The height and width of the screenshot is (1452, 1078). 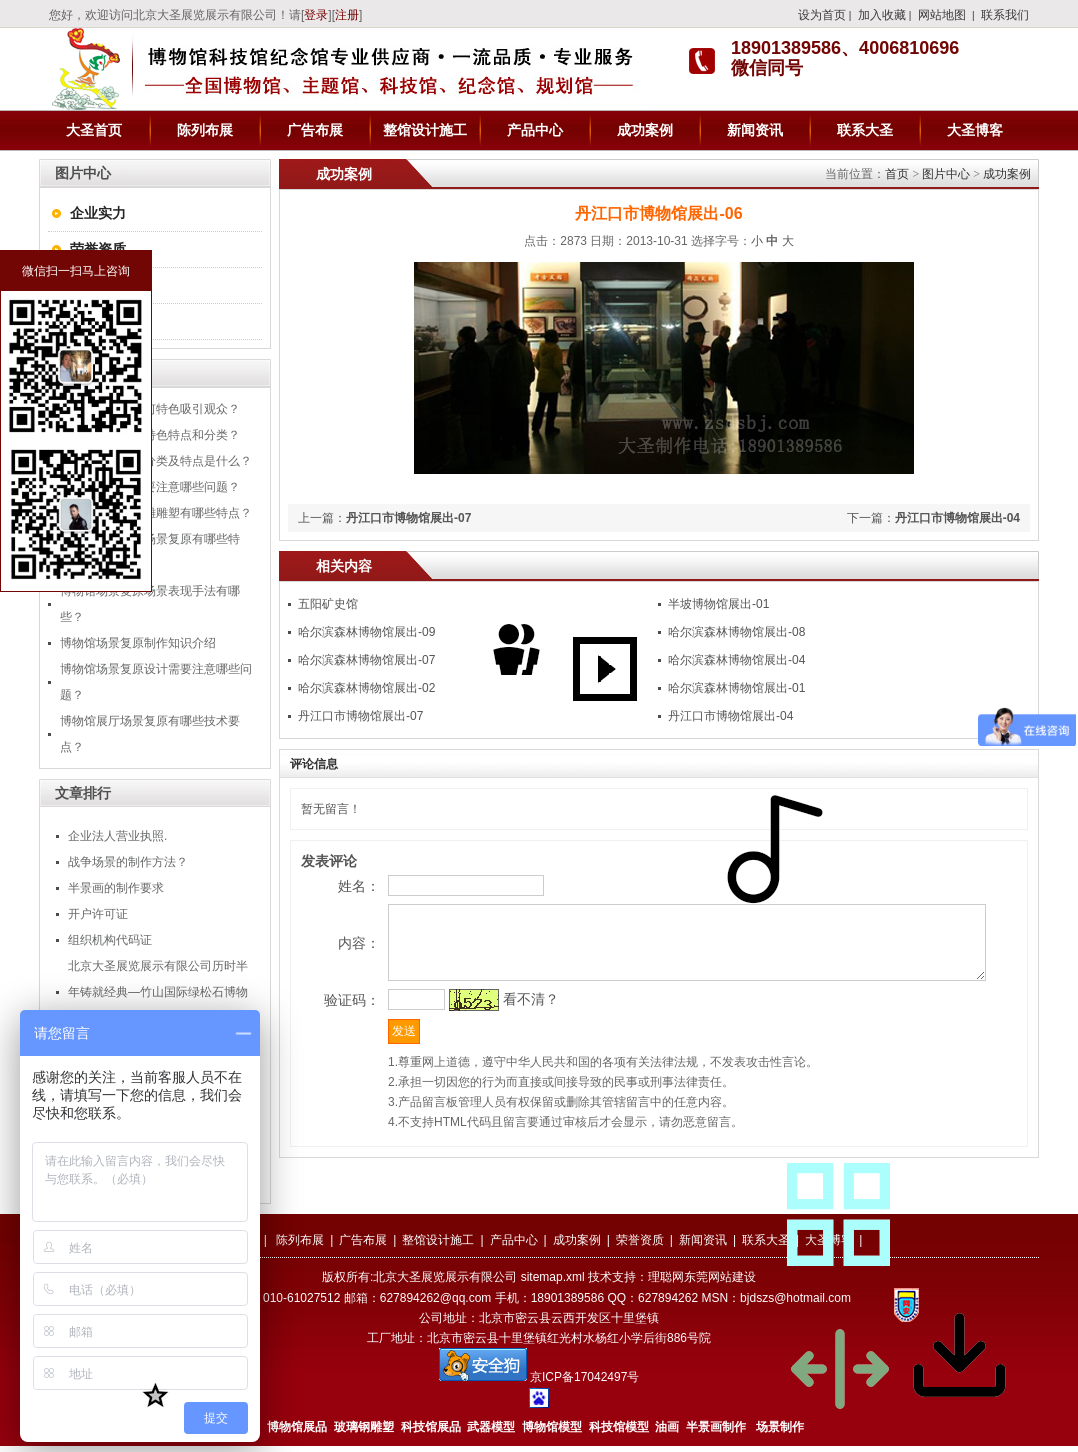 What do you see at coordinates (775, 847) in the screenshot?
I see `access music or audio player` at bounding box center [775, 847].